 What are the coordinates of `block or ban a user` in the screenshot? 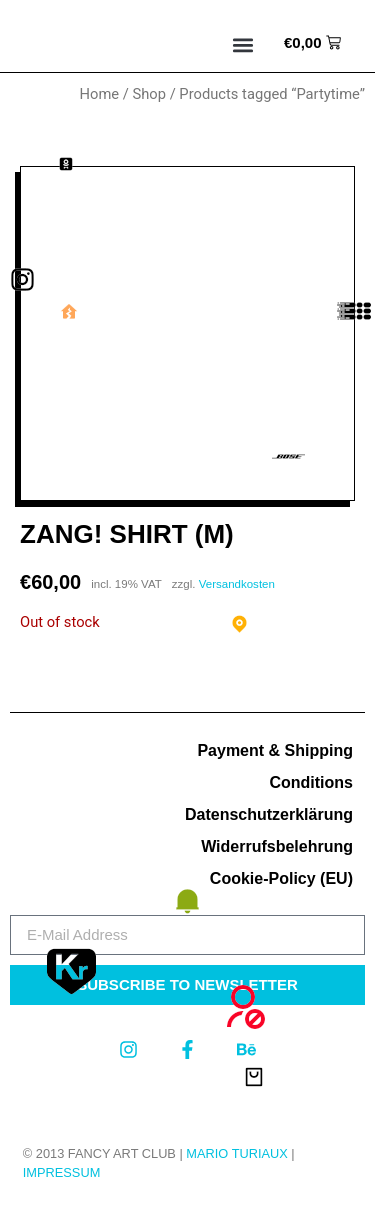 It's located at (243, 1007).